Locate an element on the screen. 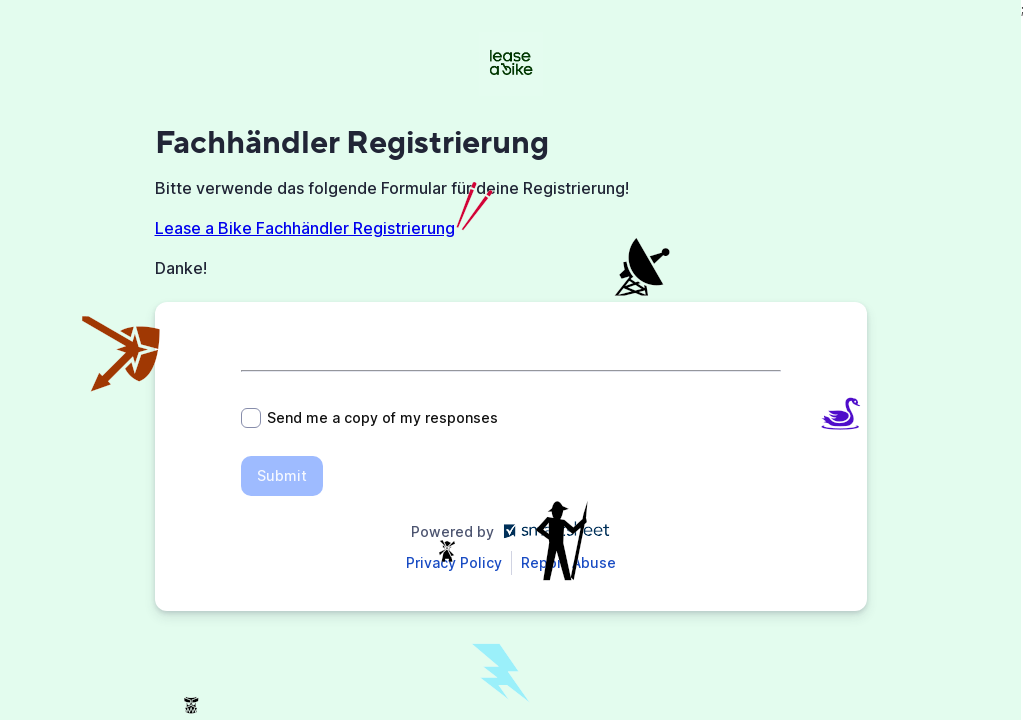 The height and width of the screenshot is (720, 1024). indicates wind energy or renewable power source is located at coordinates (447, 551).